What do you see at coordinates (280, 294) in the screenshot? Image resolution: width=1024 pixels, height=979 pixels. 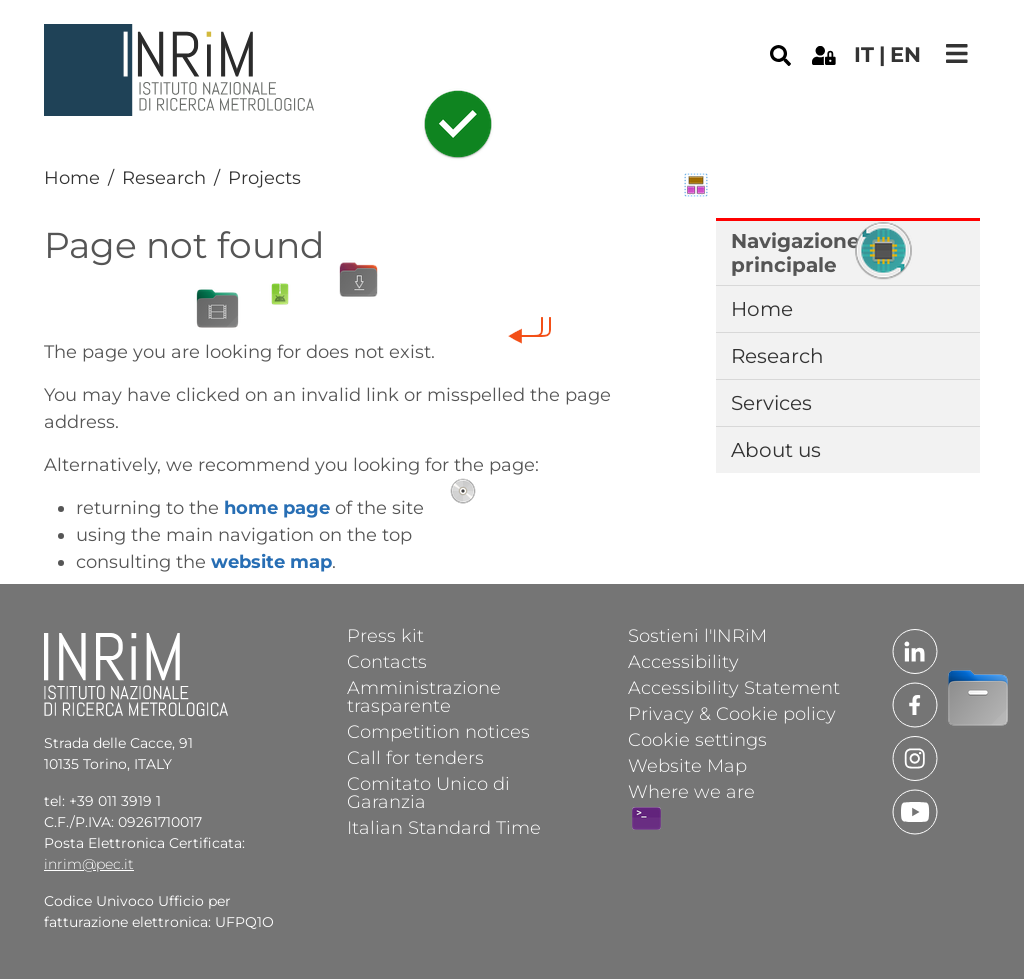 I see `android application package file (APK)` at bounding box center [280, 294].